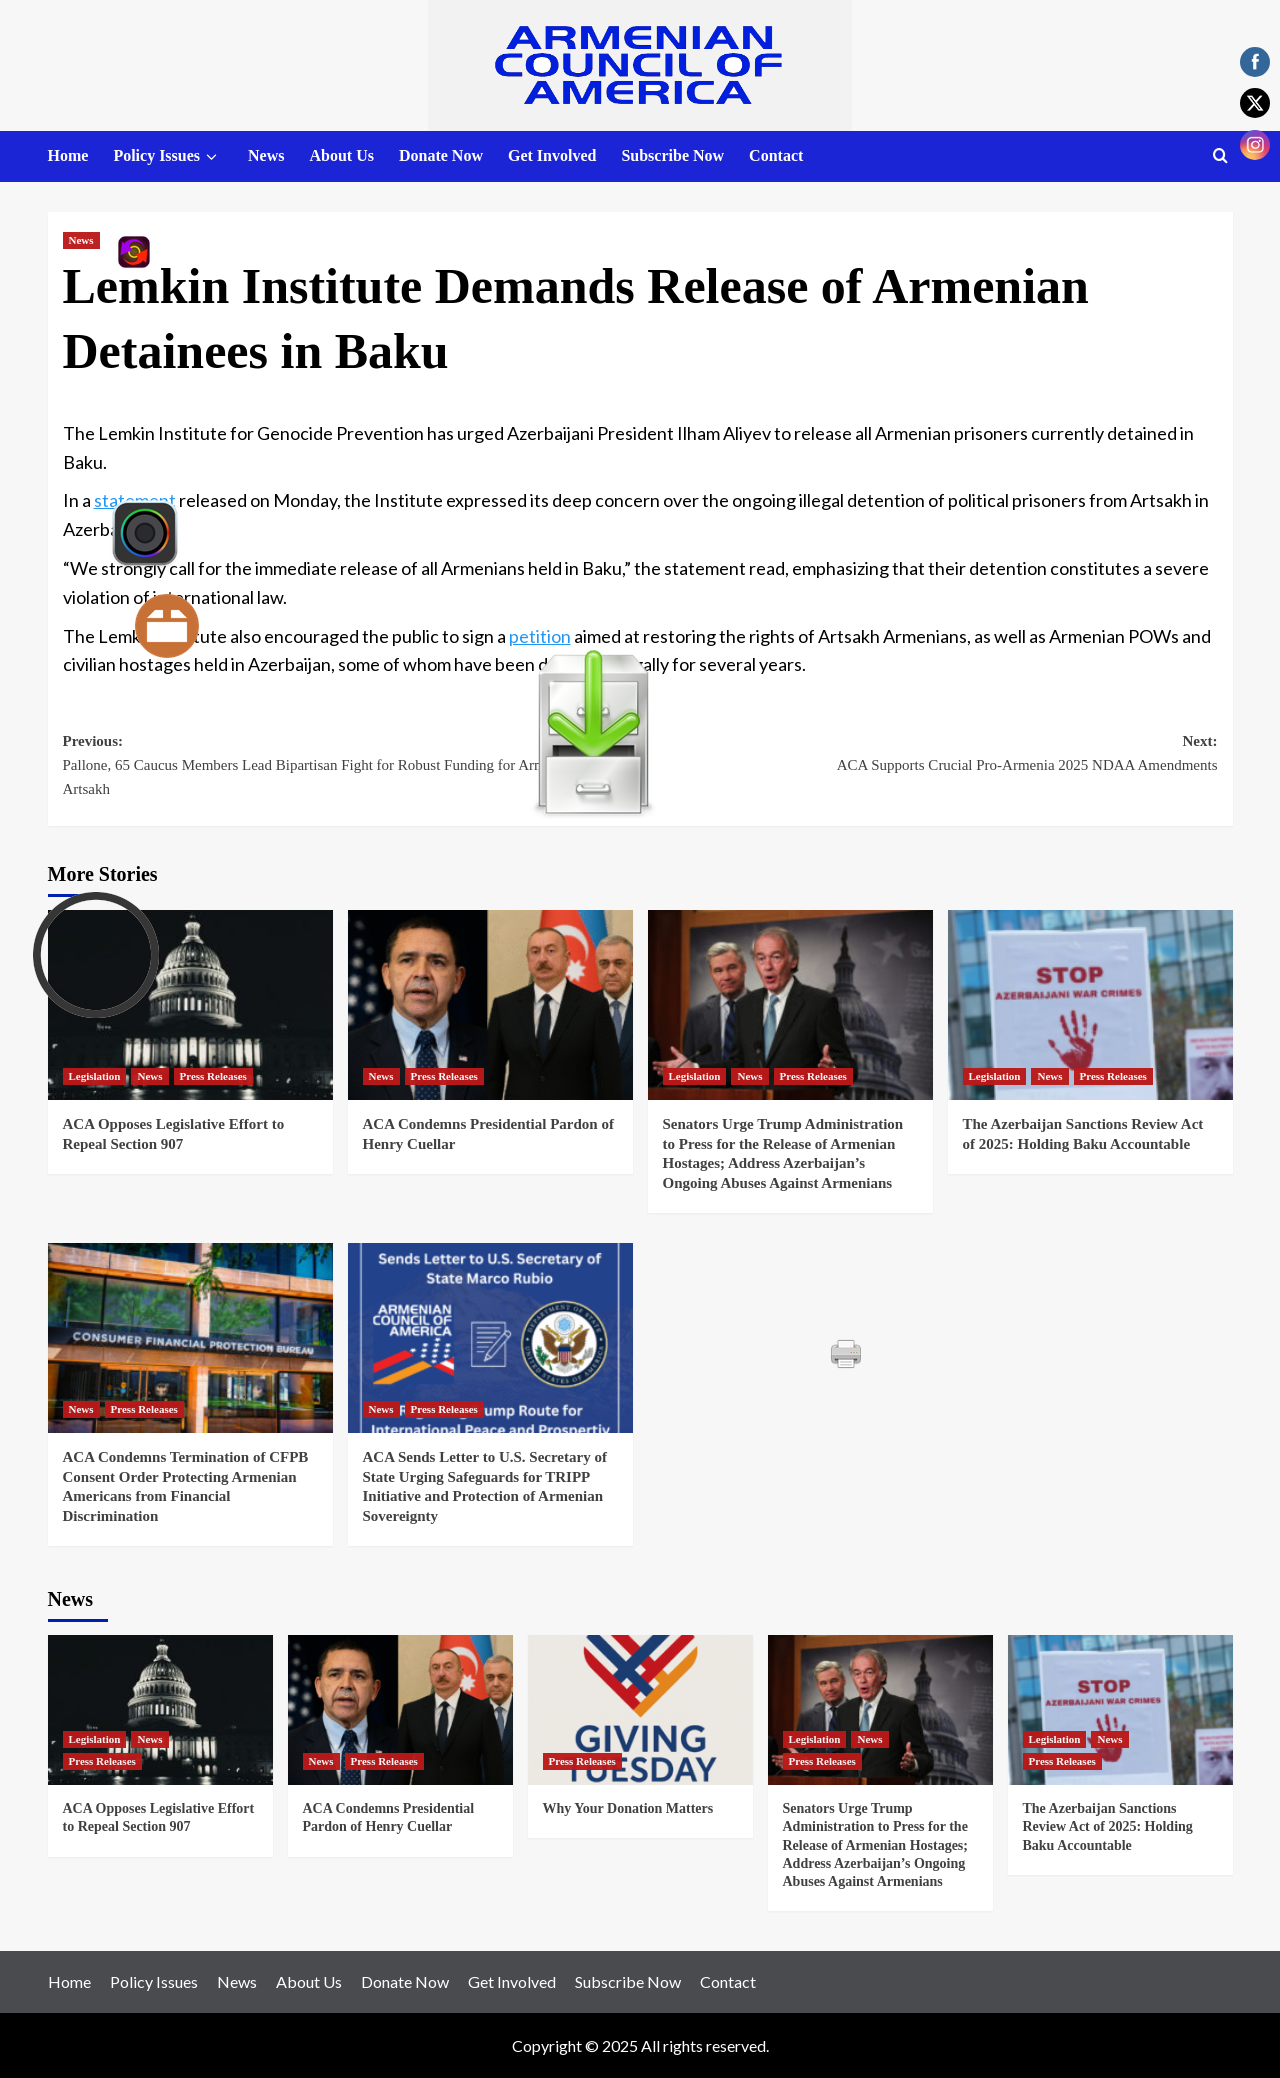 This screenshot has height=2078, width=1280. Describe the element at coordinates (846, 1354) in the screenshot. I see `print the current document` at that location.